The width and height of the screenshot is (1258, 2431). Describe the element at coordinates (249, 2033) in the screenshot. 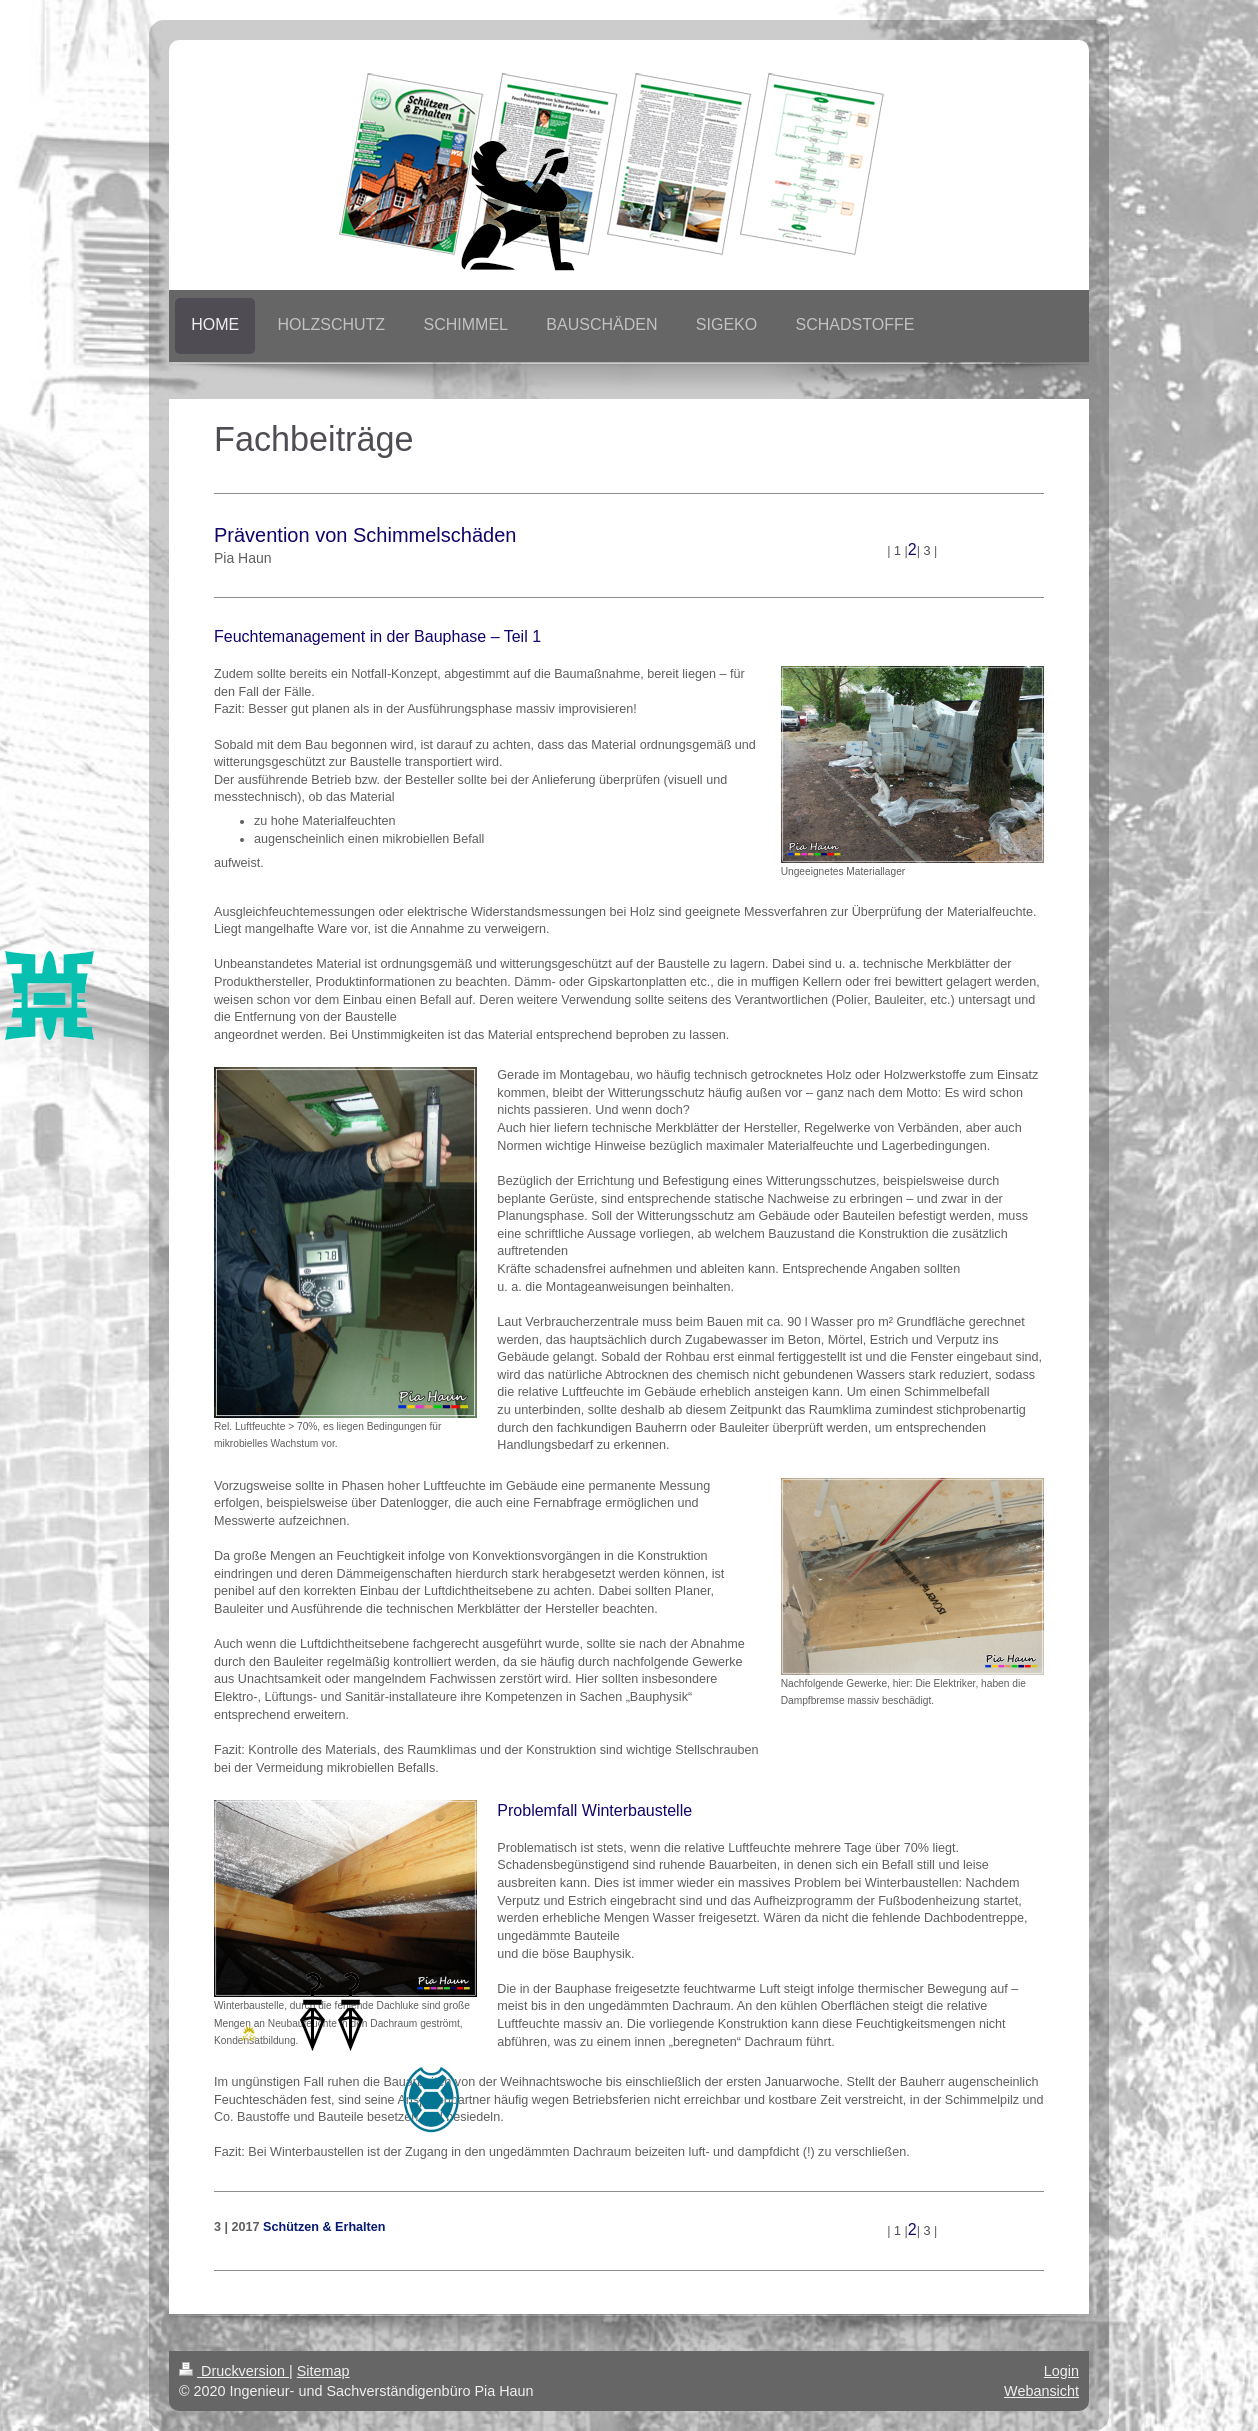

I see `indicates seismic activity or earthquake event` at that location.